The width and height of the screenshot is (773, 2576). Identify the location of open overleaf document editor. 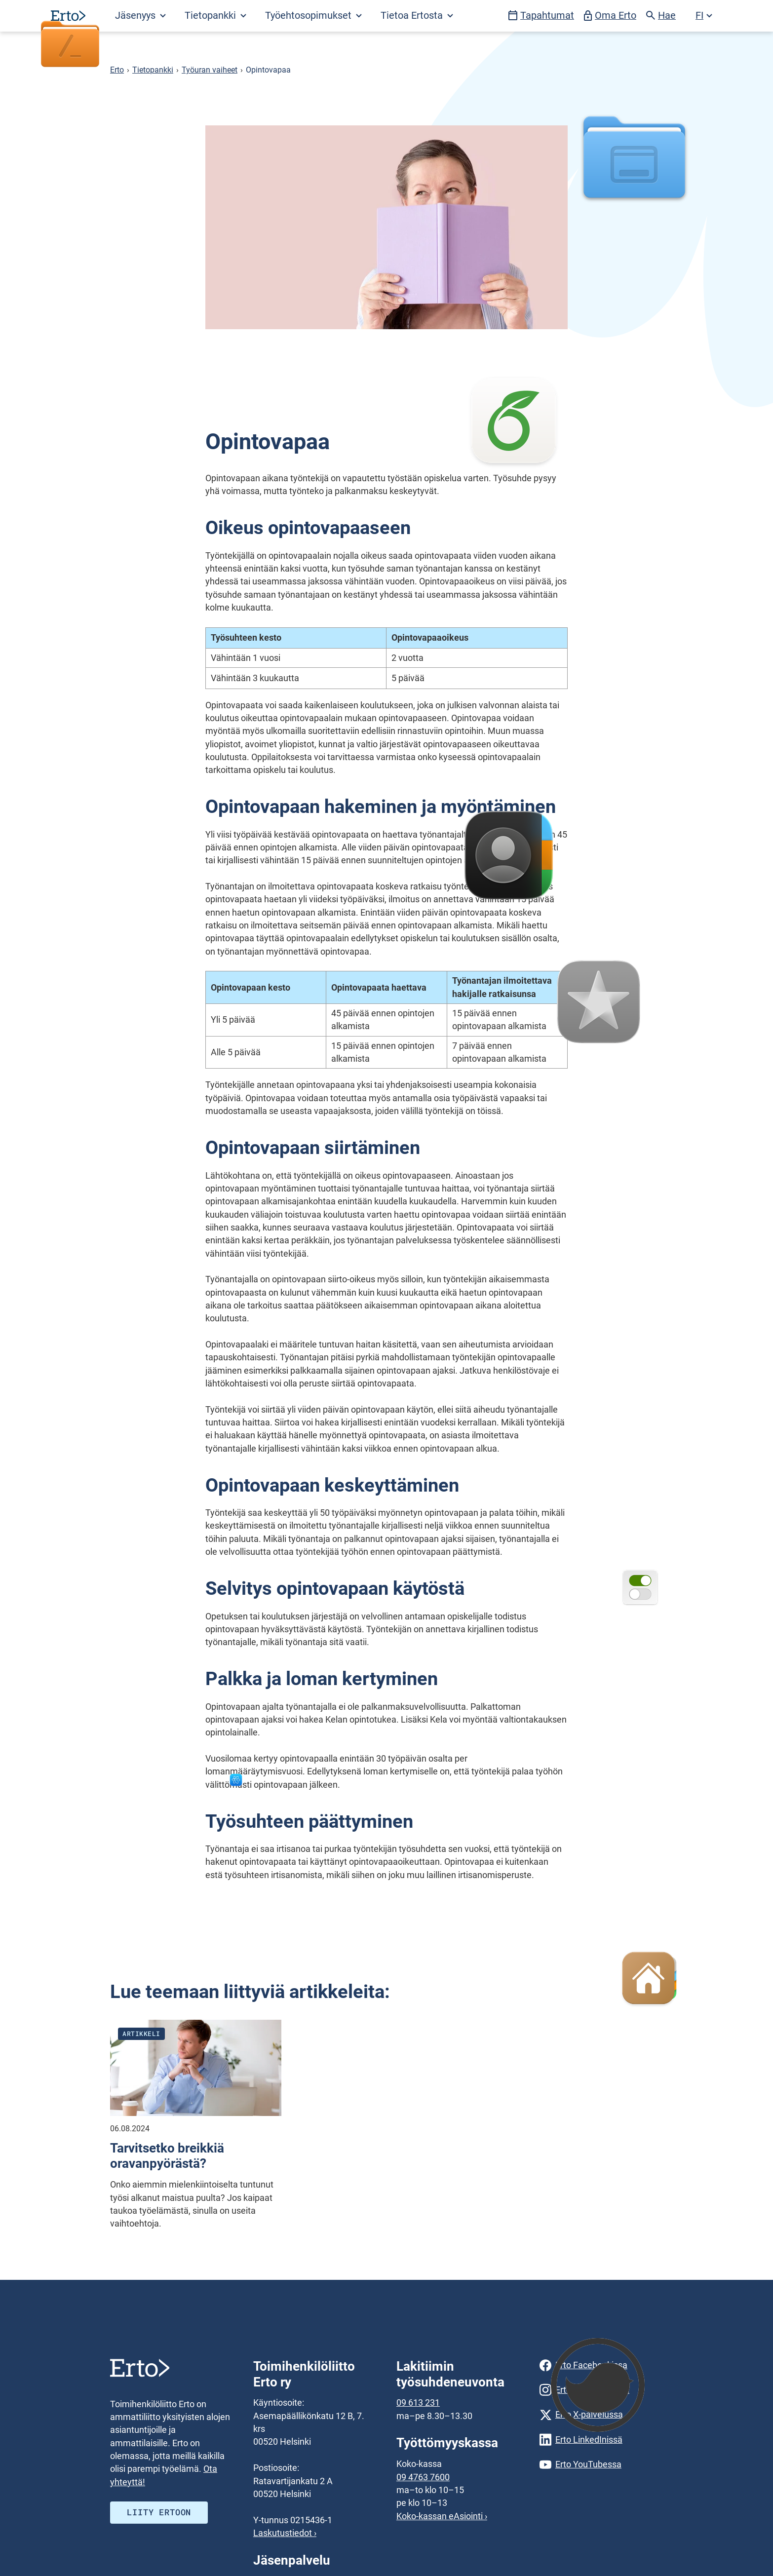
(513, 421).